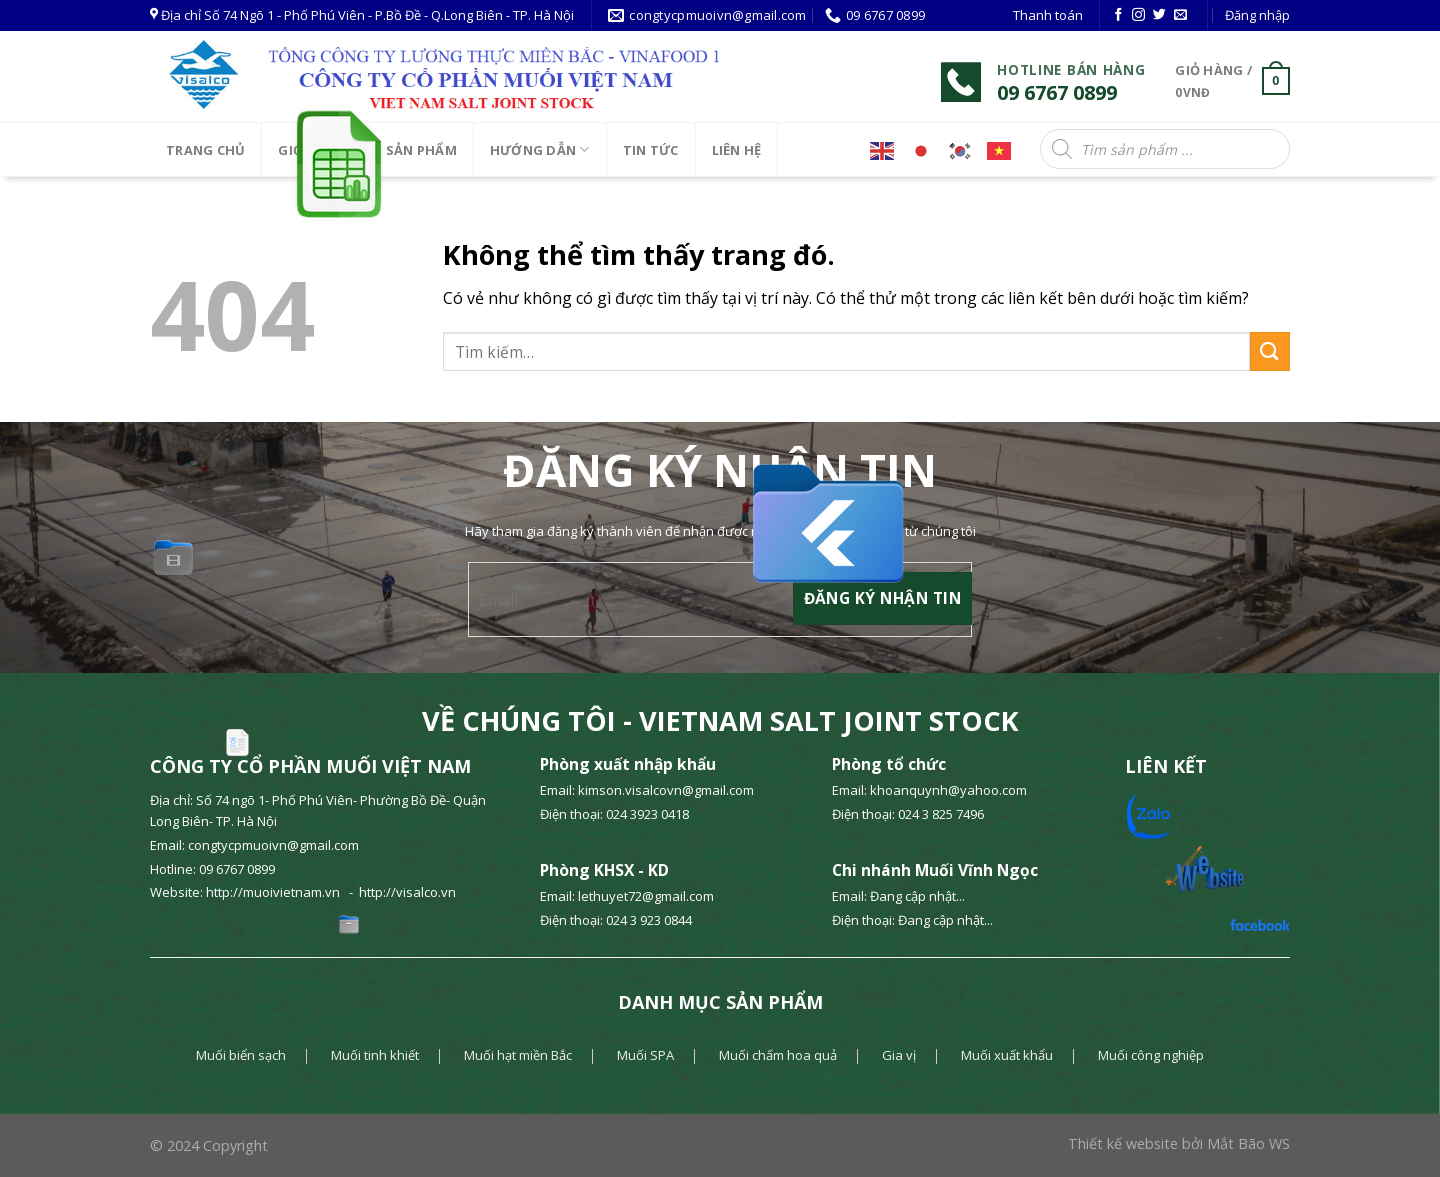 The height and width of the screenshot is (1177, 1440). Describe the element at coordinates (237, 742) in the screenshot. I see `hancom hangul word processor document file` at that location.